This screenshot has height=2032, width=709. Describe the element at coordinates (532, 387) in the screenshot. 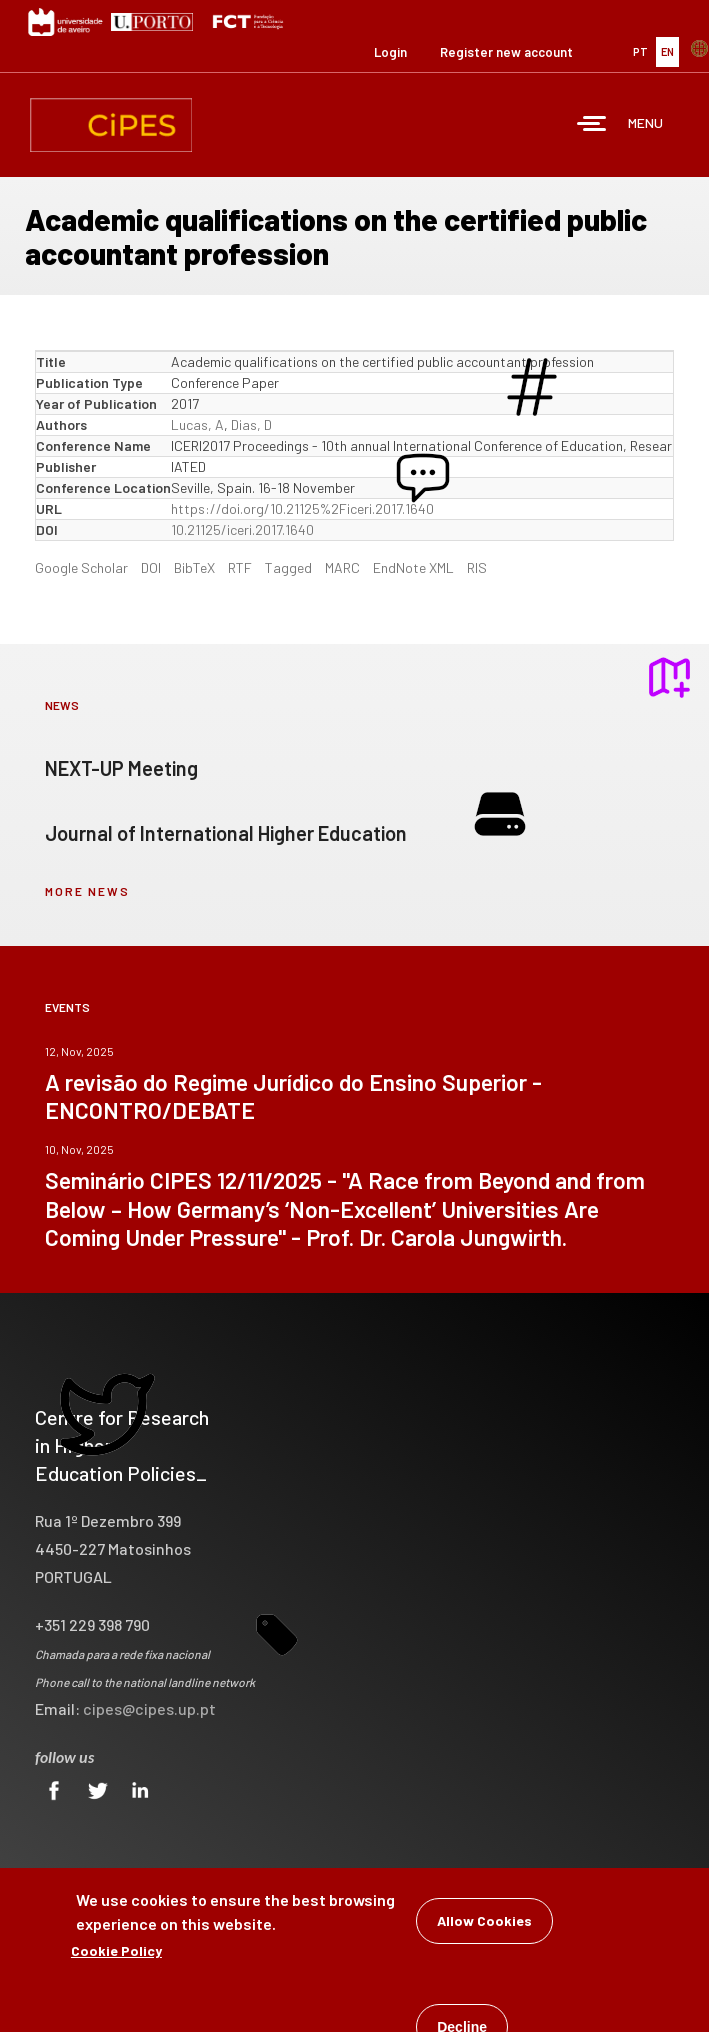

I see `add or search hashtags` at that location.